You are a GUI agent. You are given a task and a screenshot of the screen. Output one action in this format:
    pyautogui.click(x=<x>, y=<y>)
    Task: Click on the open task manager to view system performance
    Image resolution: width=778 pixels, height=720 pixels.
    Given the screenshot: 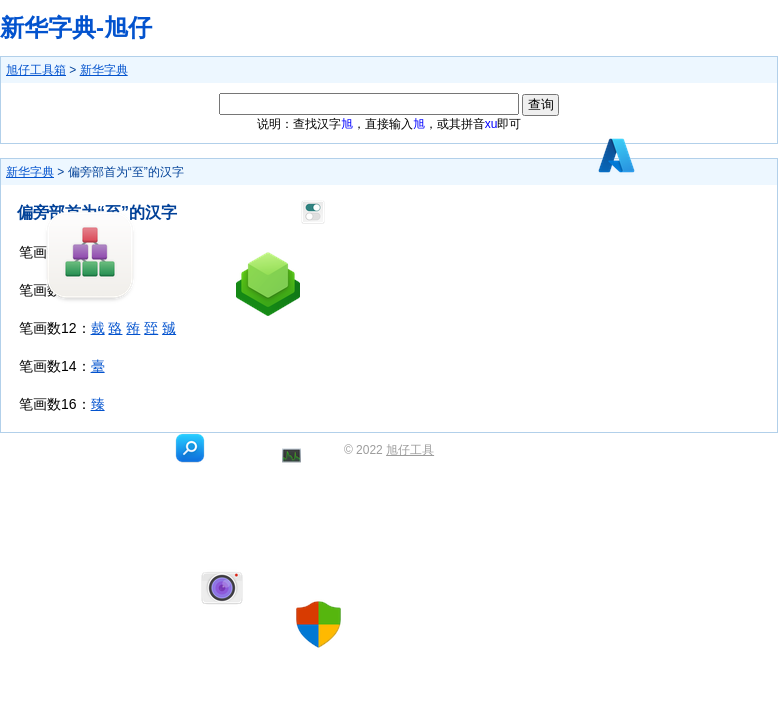 What is the action you would take?
    pyautogui.click(x=291, y=455)
    